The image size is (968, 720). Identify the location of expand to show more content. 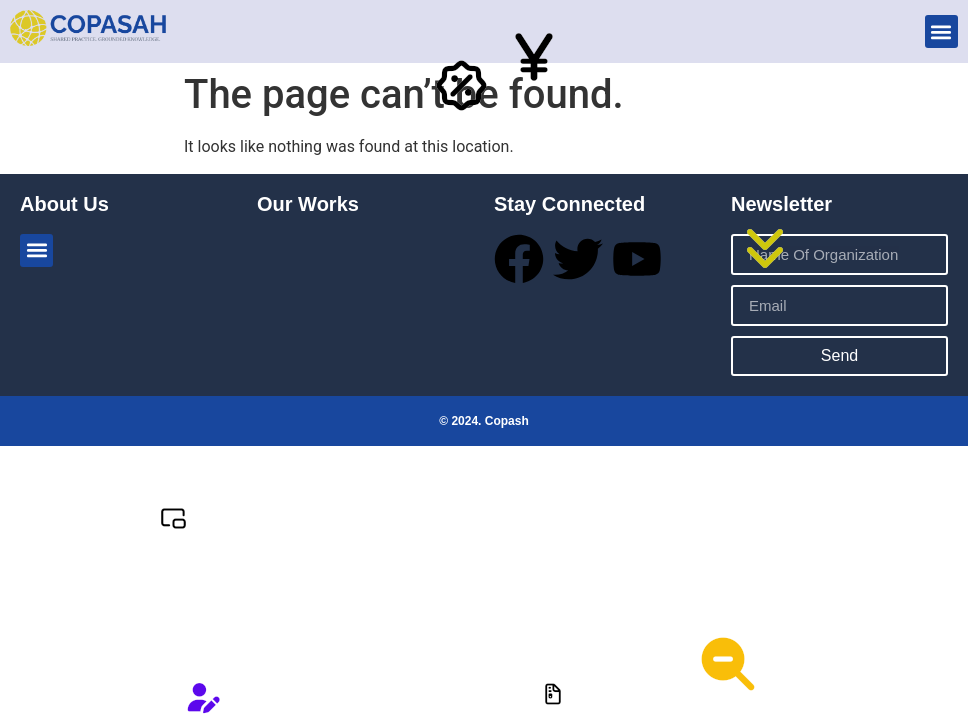
(765, 247).